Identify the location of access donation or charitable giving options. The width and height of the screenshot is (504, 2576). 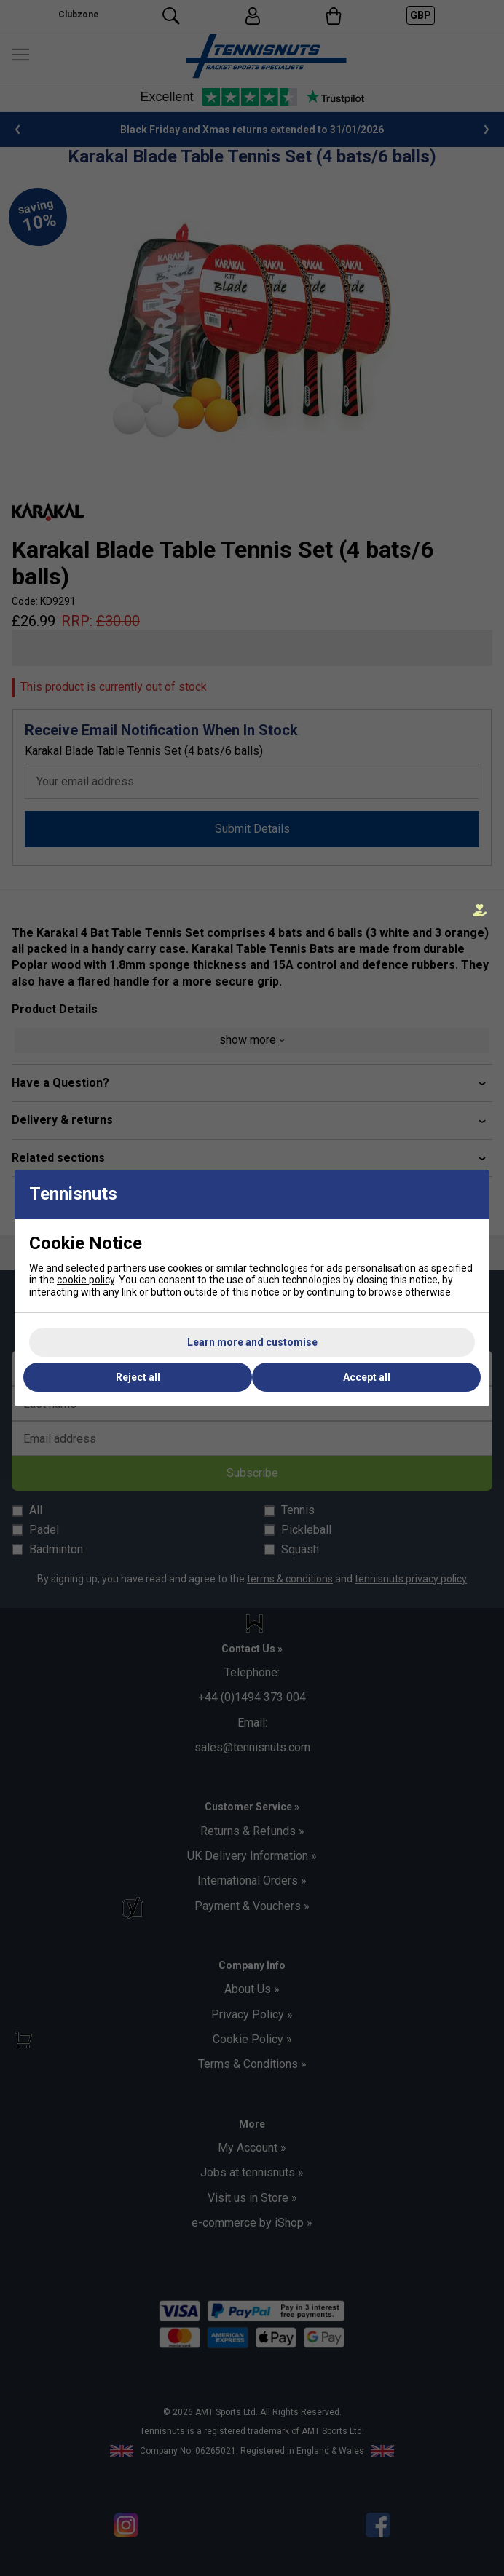
(479, 910).